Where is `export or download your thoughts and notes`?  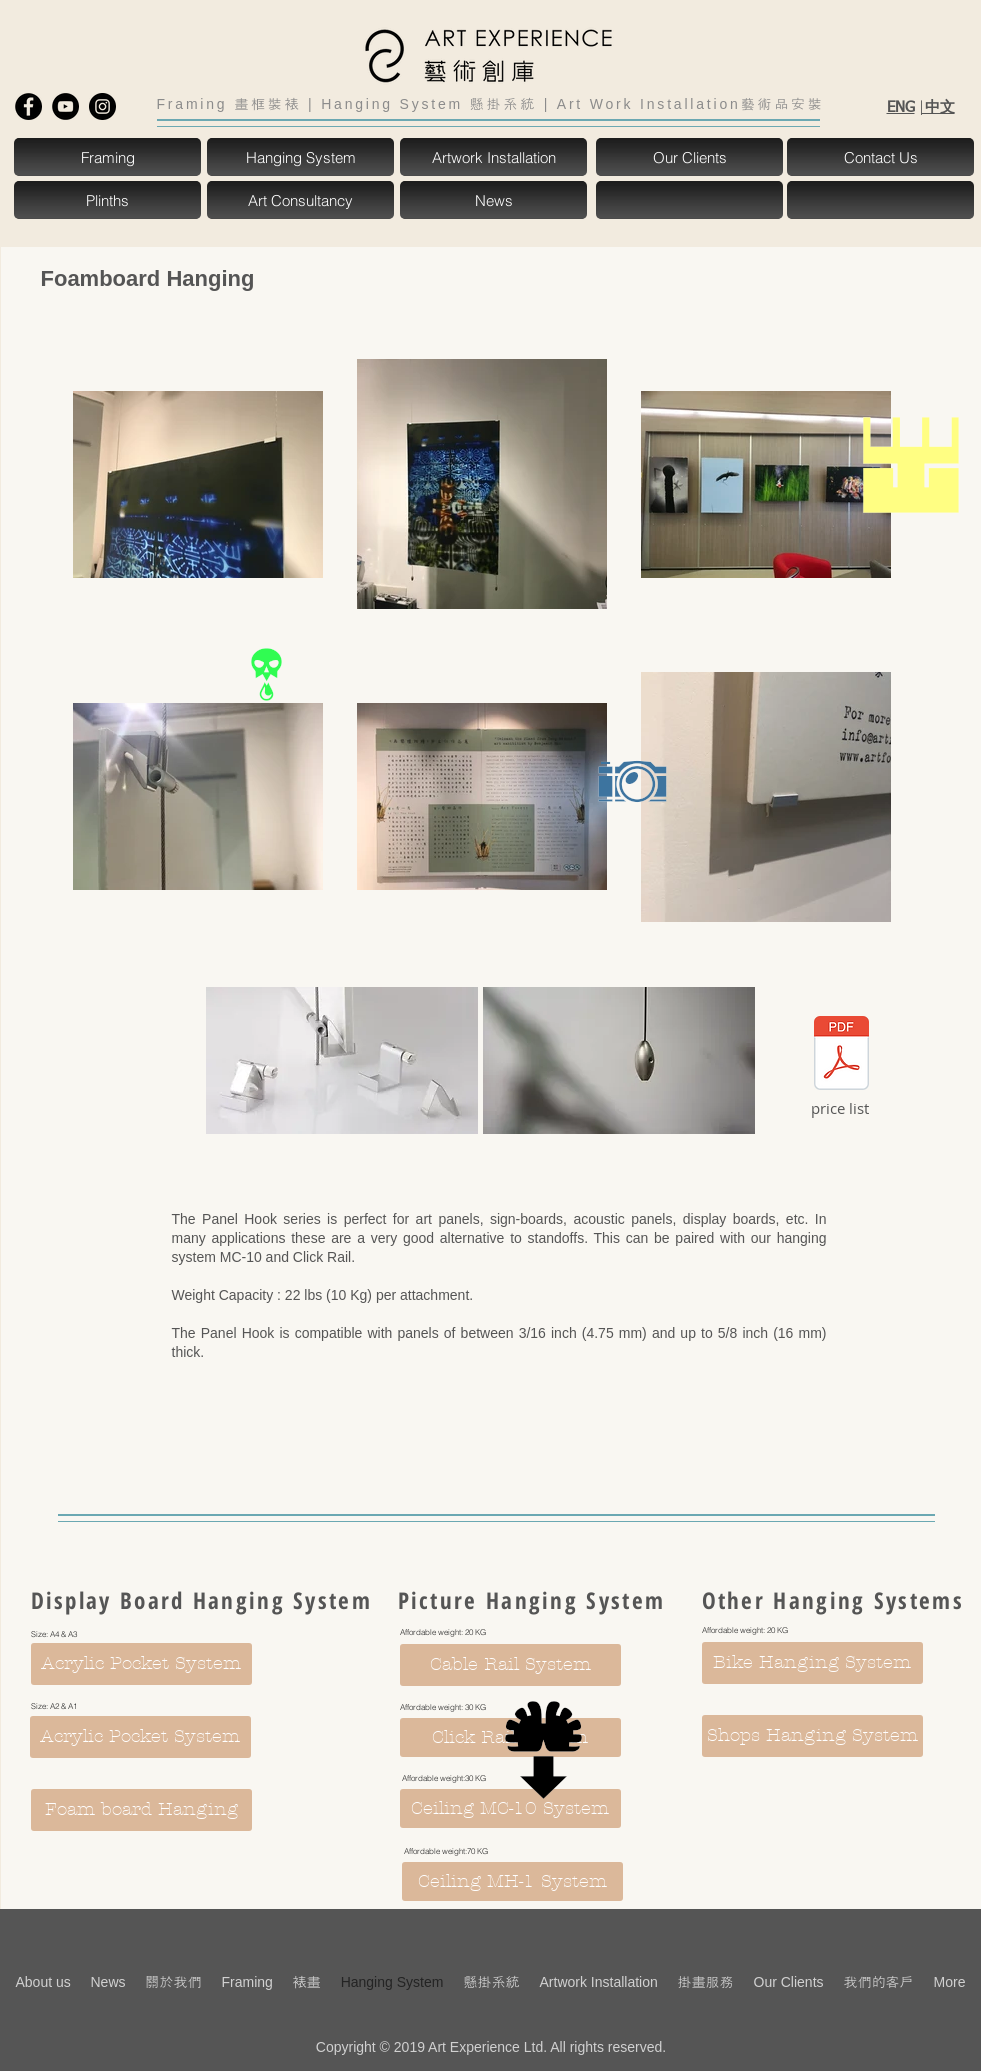 export or download your thoughts and notes is located at coordinates (543, 1749).